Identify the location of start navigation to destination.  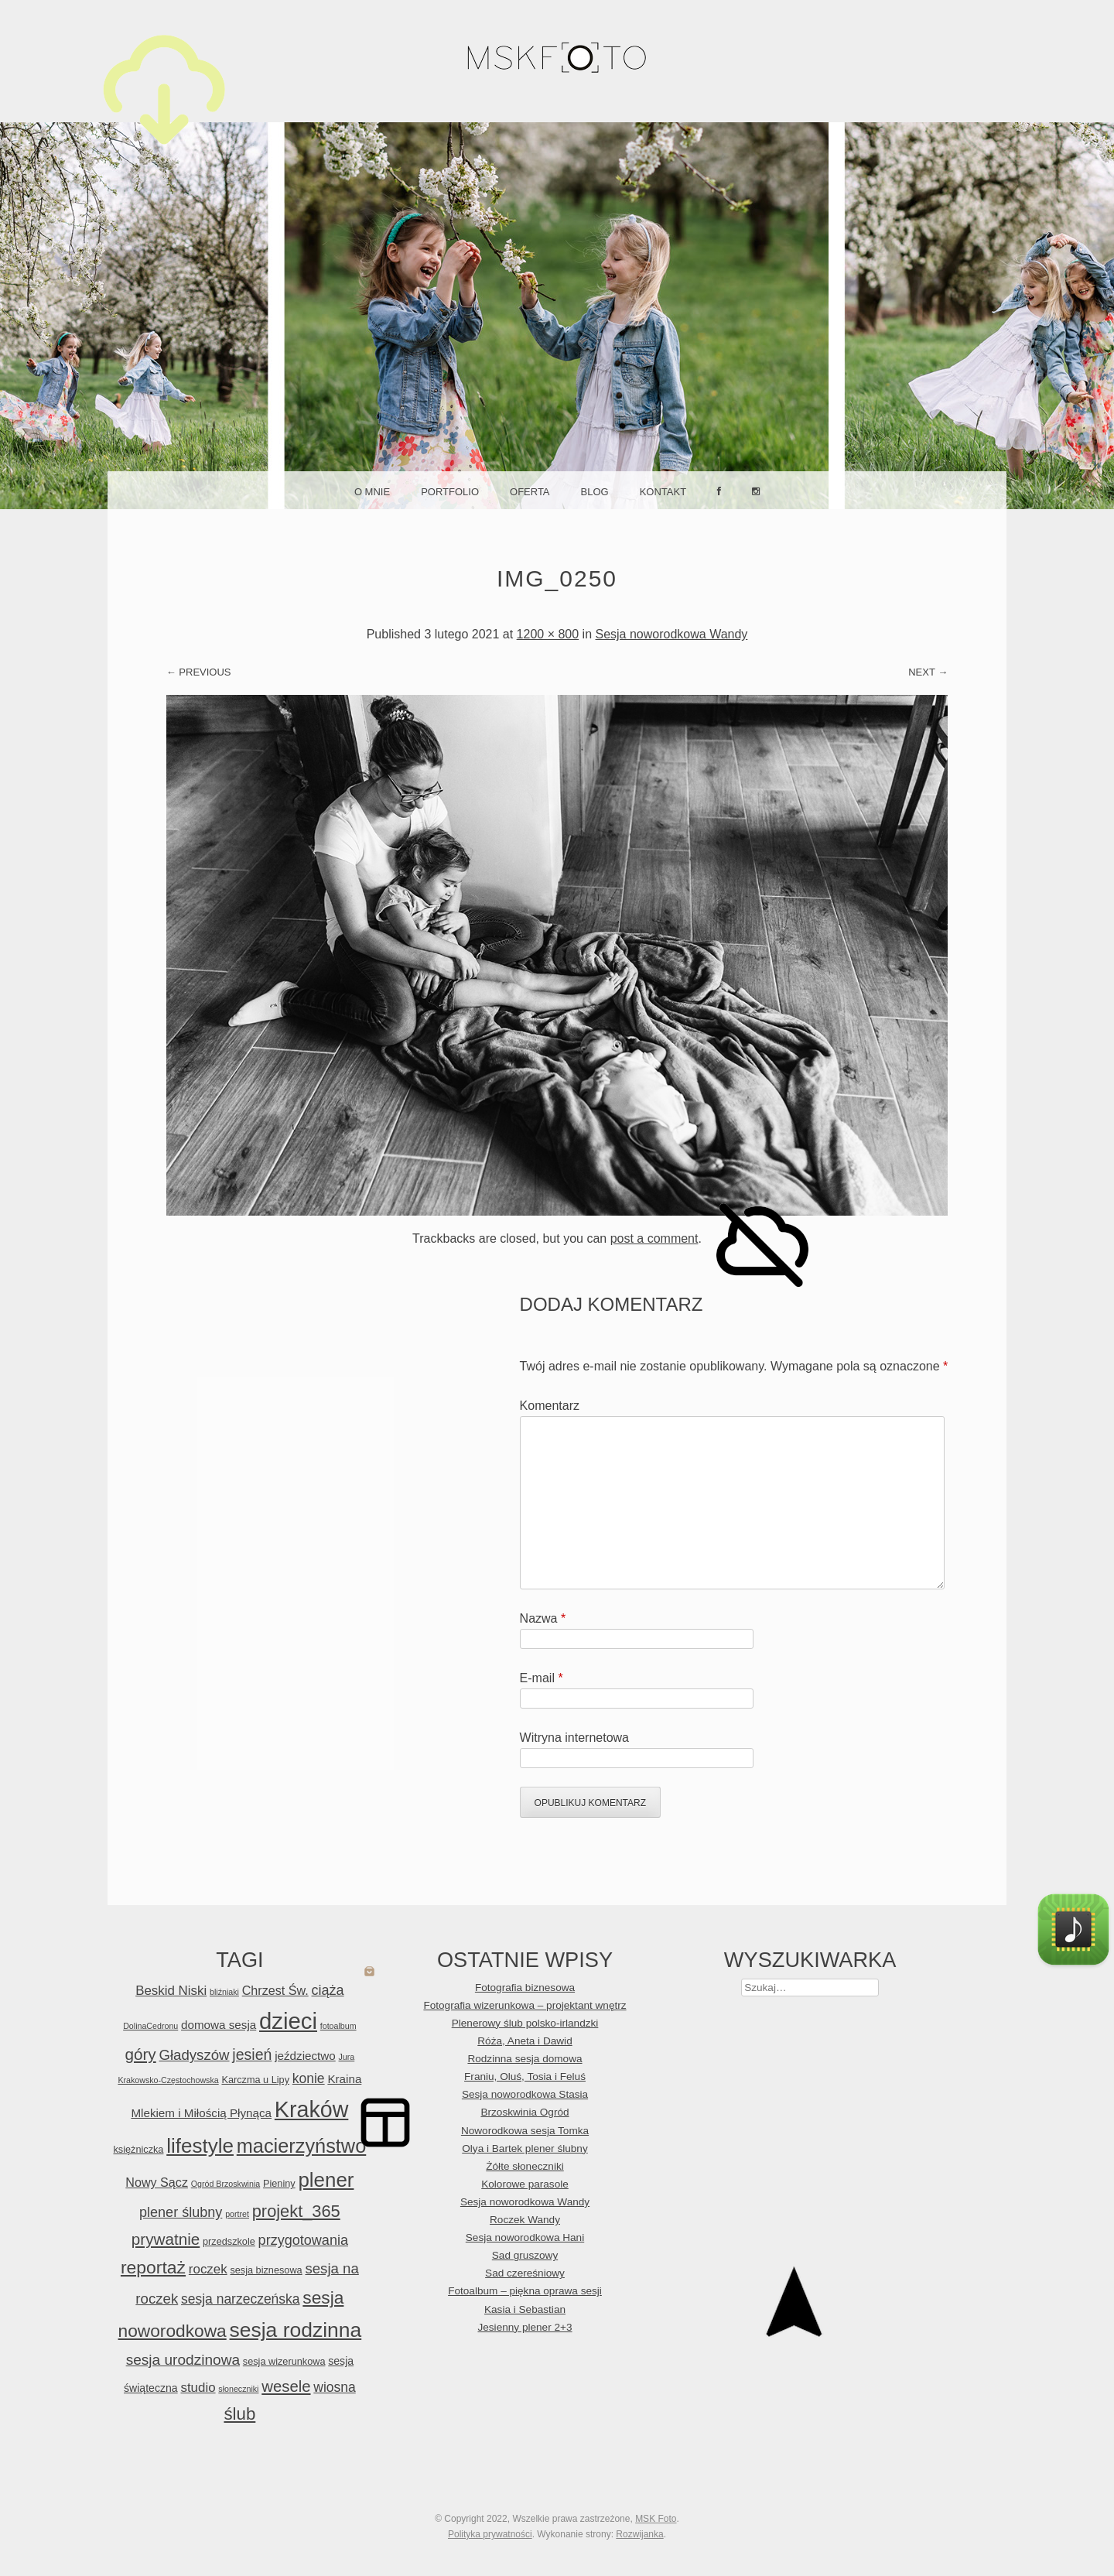
(794, 2303).